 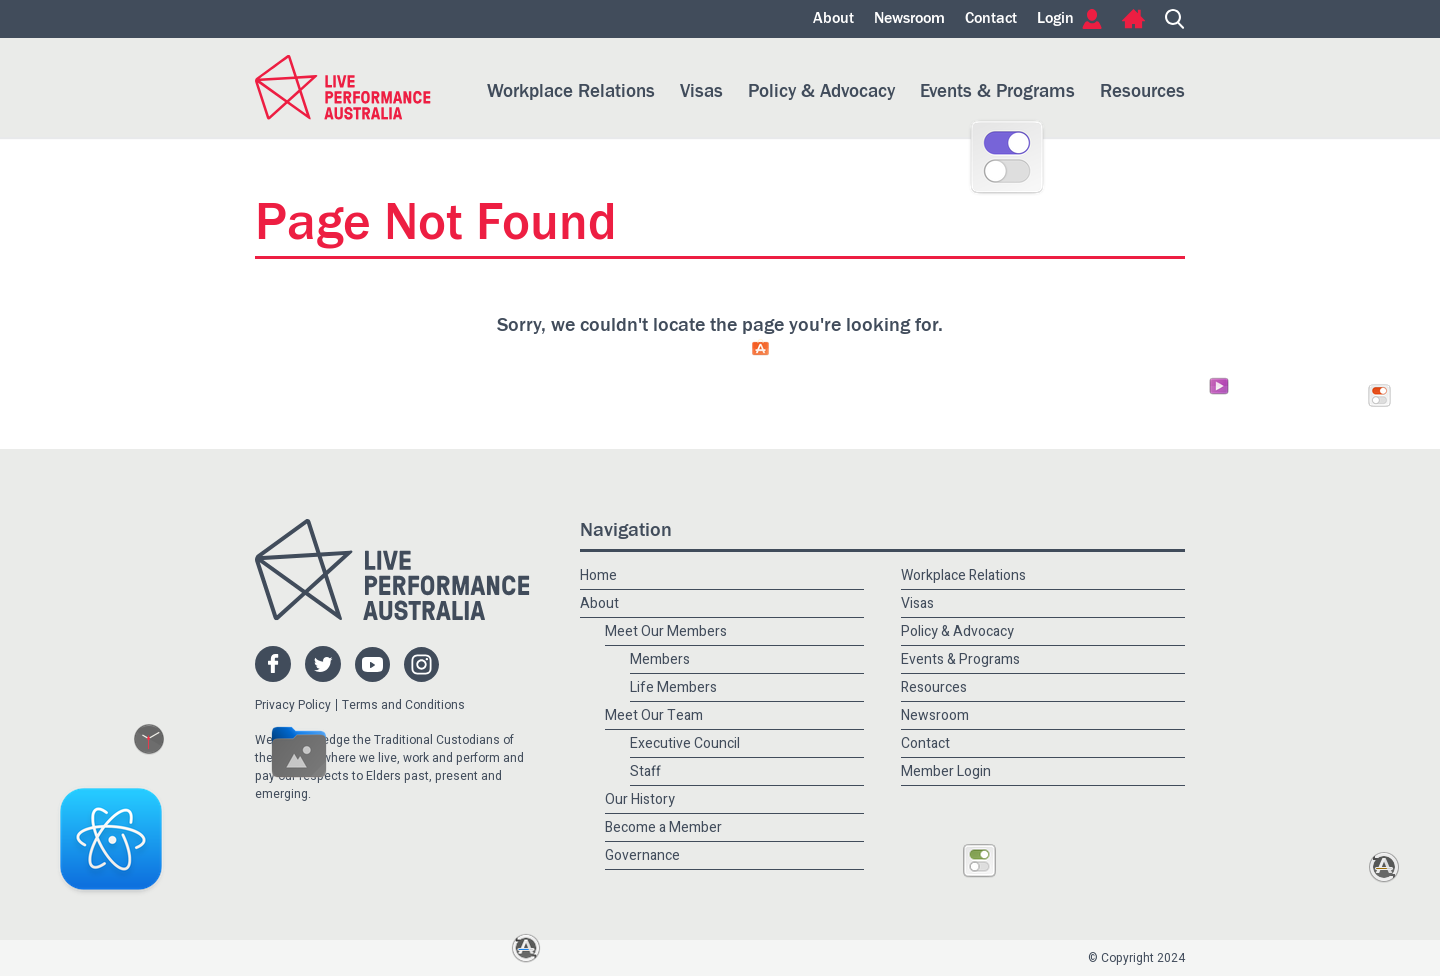 What do you see at coordinates (979, 860) in the screenshot?
I see `open system tweaks or settings customization` at bounding box center [979, 860].